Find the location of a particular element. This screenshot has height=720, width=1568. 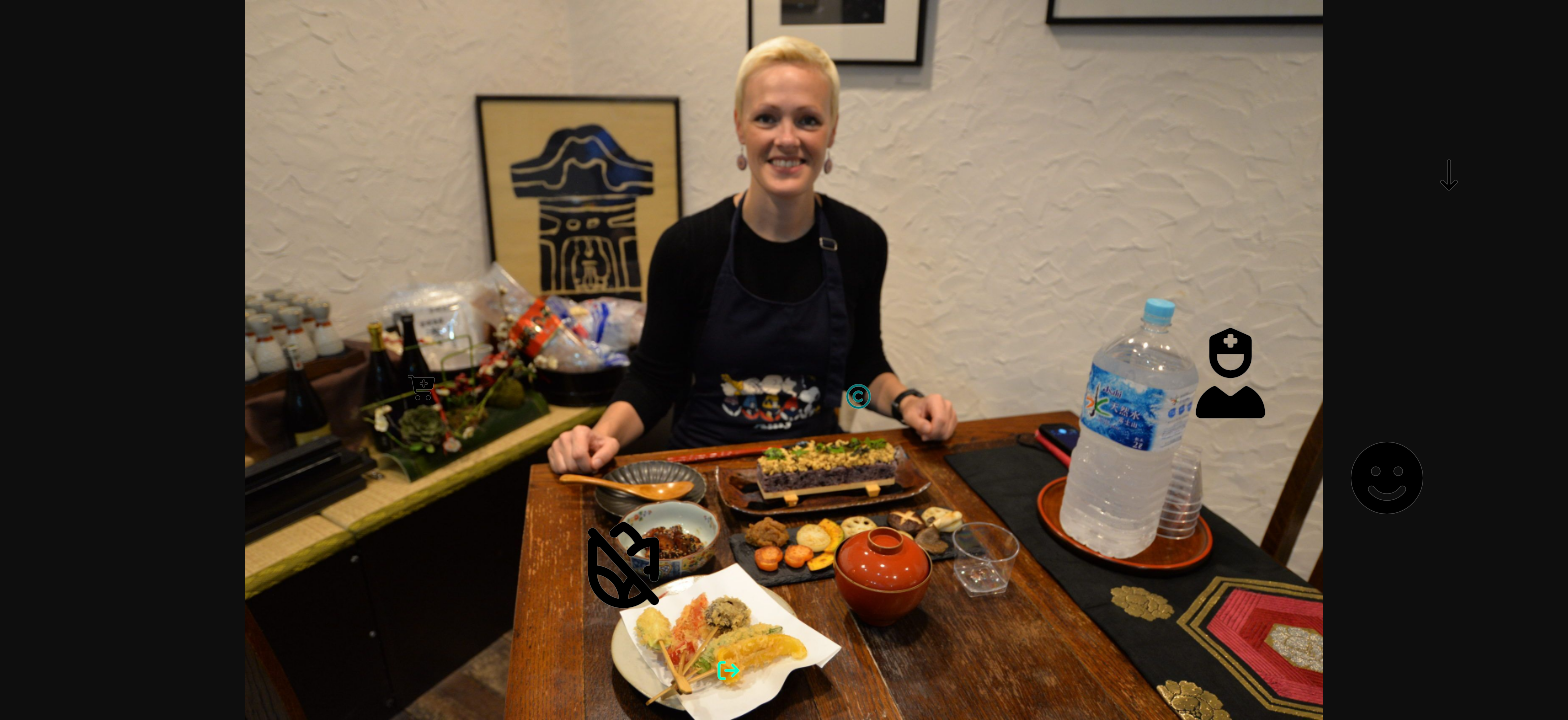

indicates copyrighted content is located at coordinates (858, 396).